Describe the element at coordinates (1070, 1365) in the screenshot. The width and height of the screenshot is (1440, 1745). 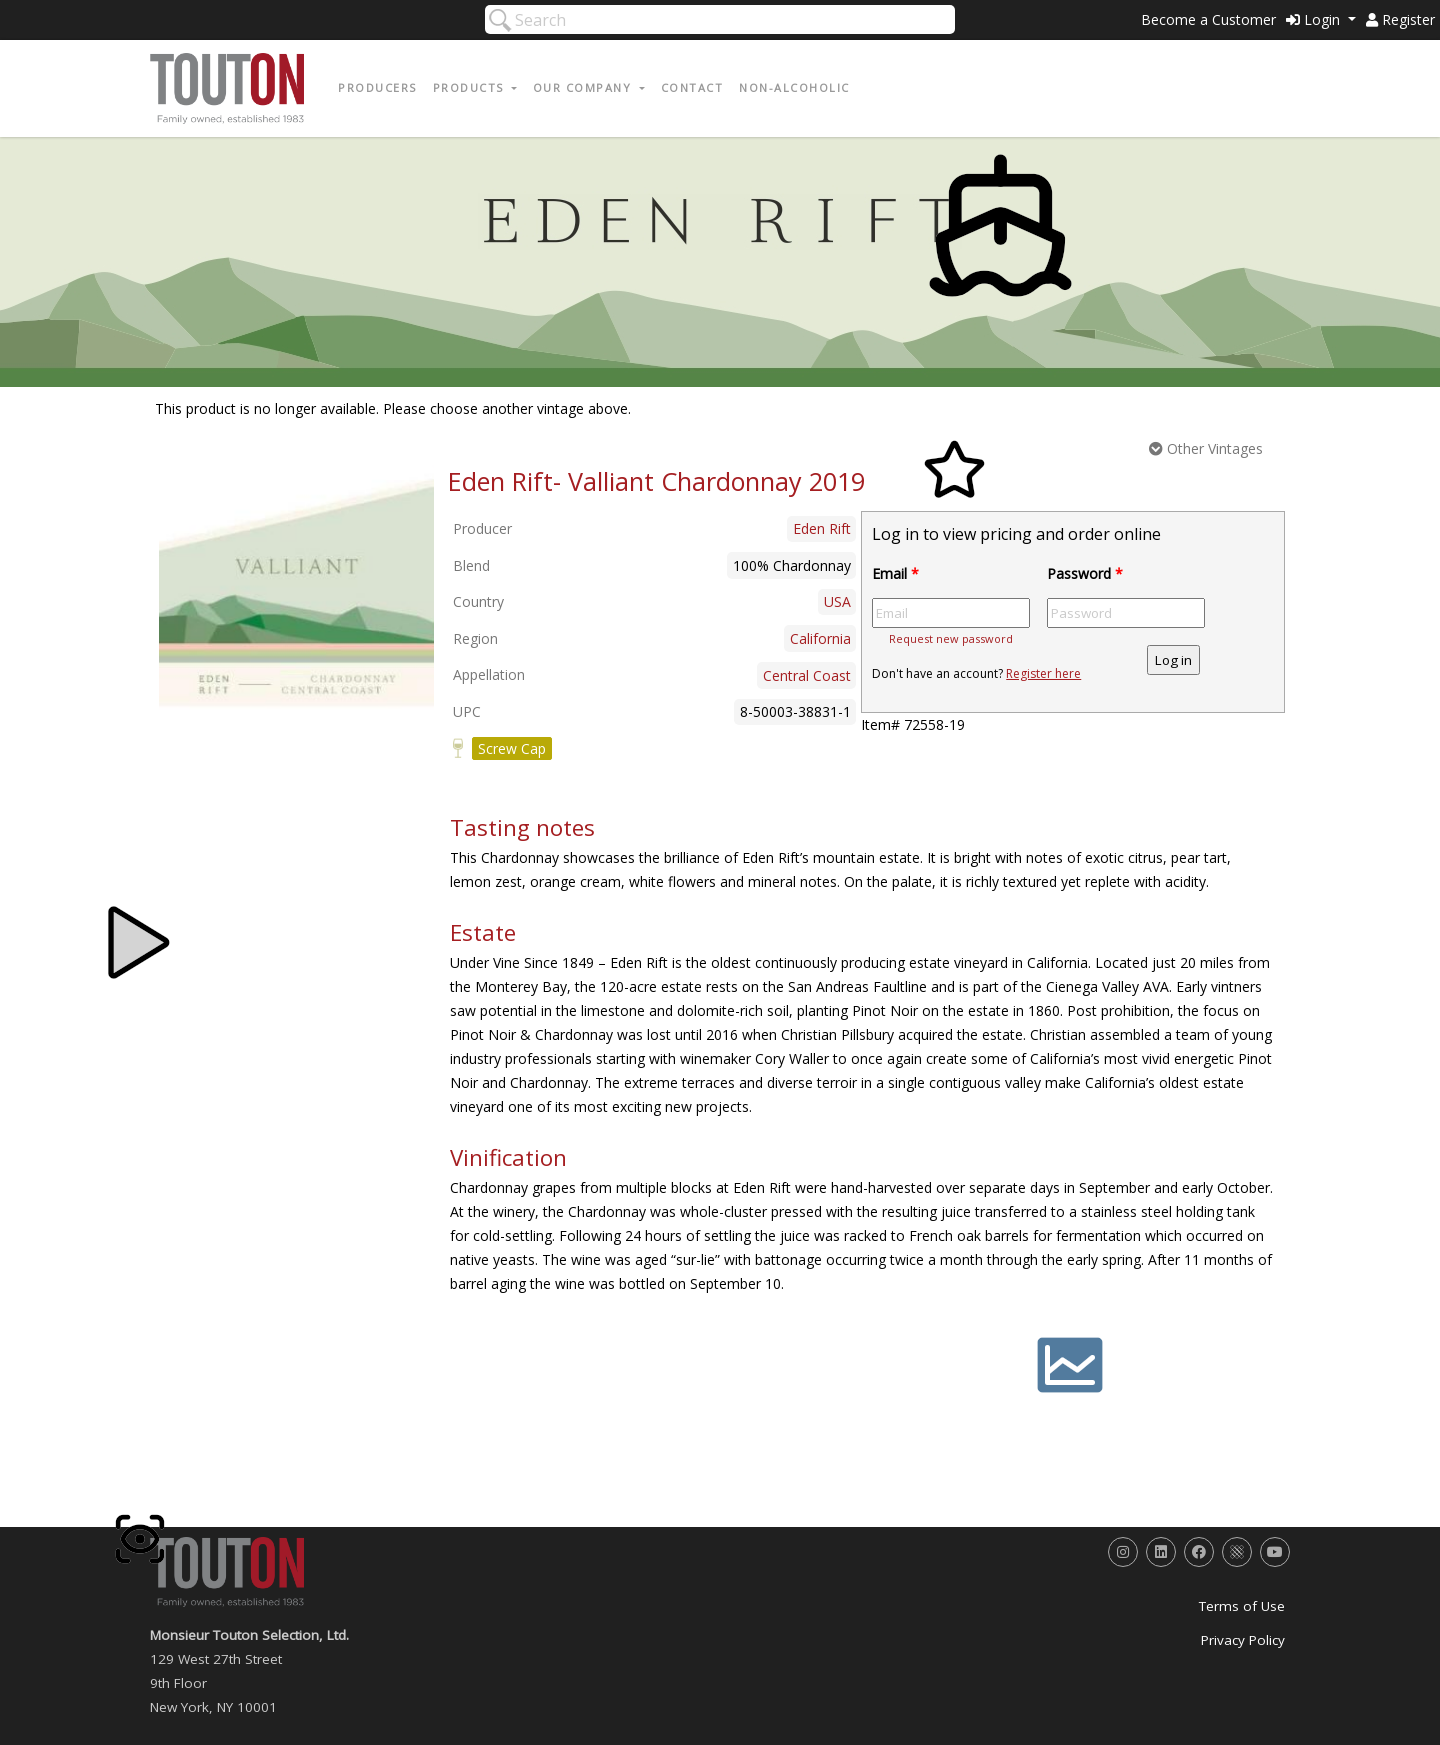
I see `view analytics or performance data` at that location.